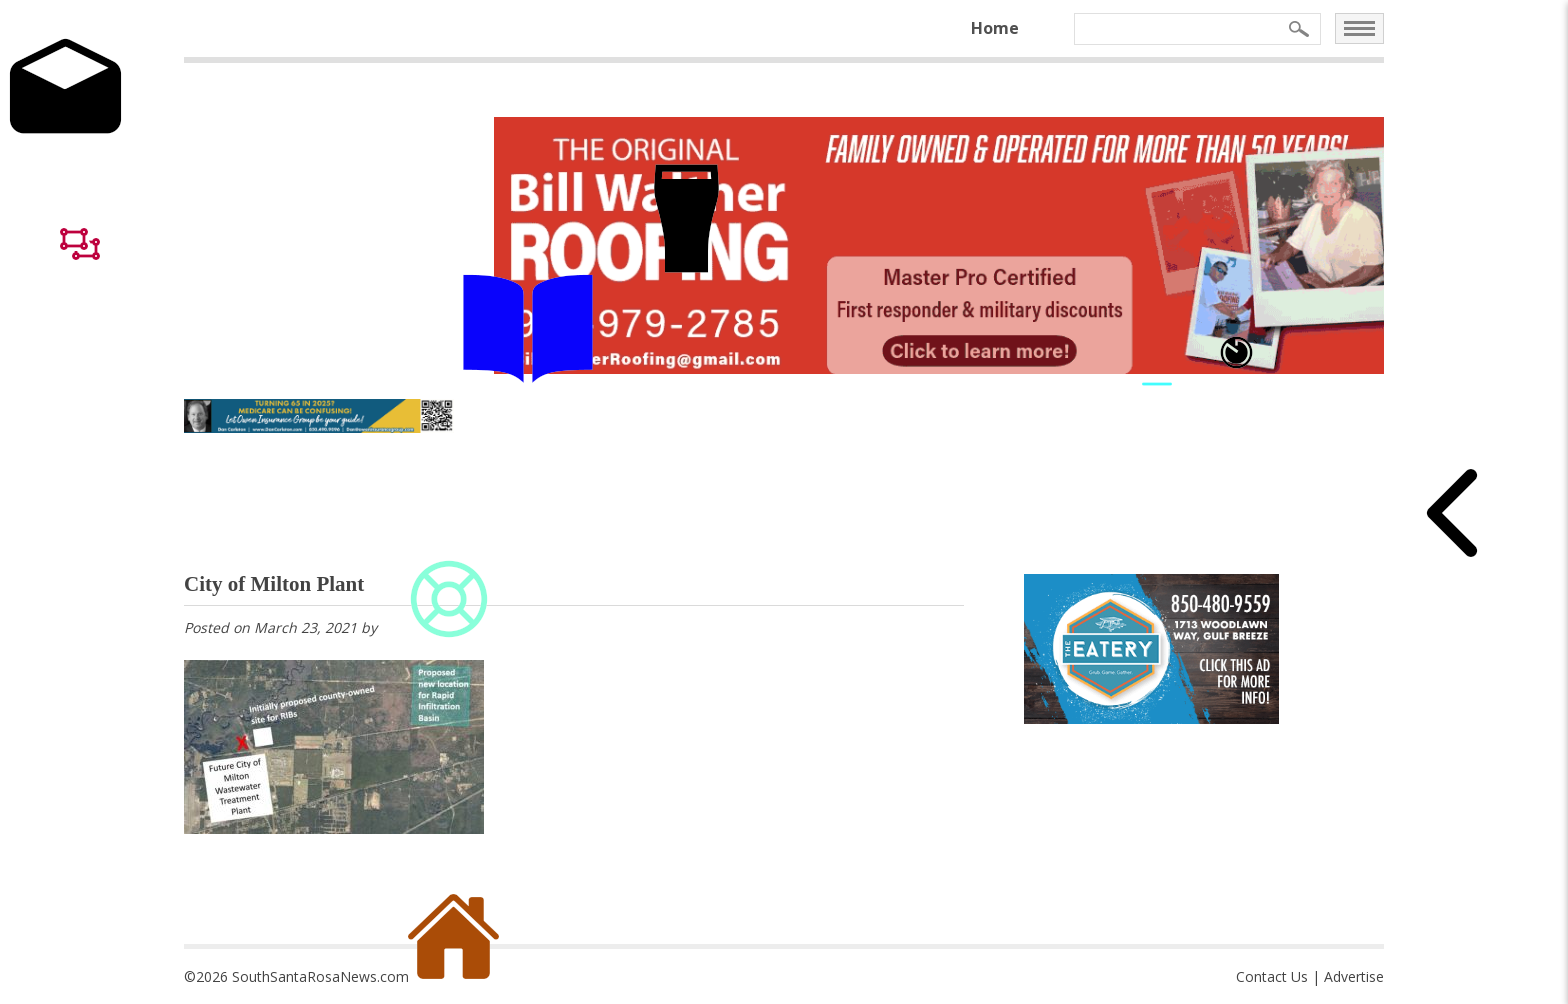 The width and height of the screenshot is (1568, 1004). What do you see at coordinates (686, 218) in the screenshot?
I see `view nearby pubs or bars` at bounding box center [686, 218].